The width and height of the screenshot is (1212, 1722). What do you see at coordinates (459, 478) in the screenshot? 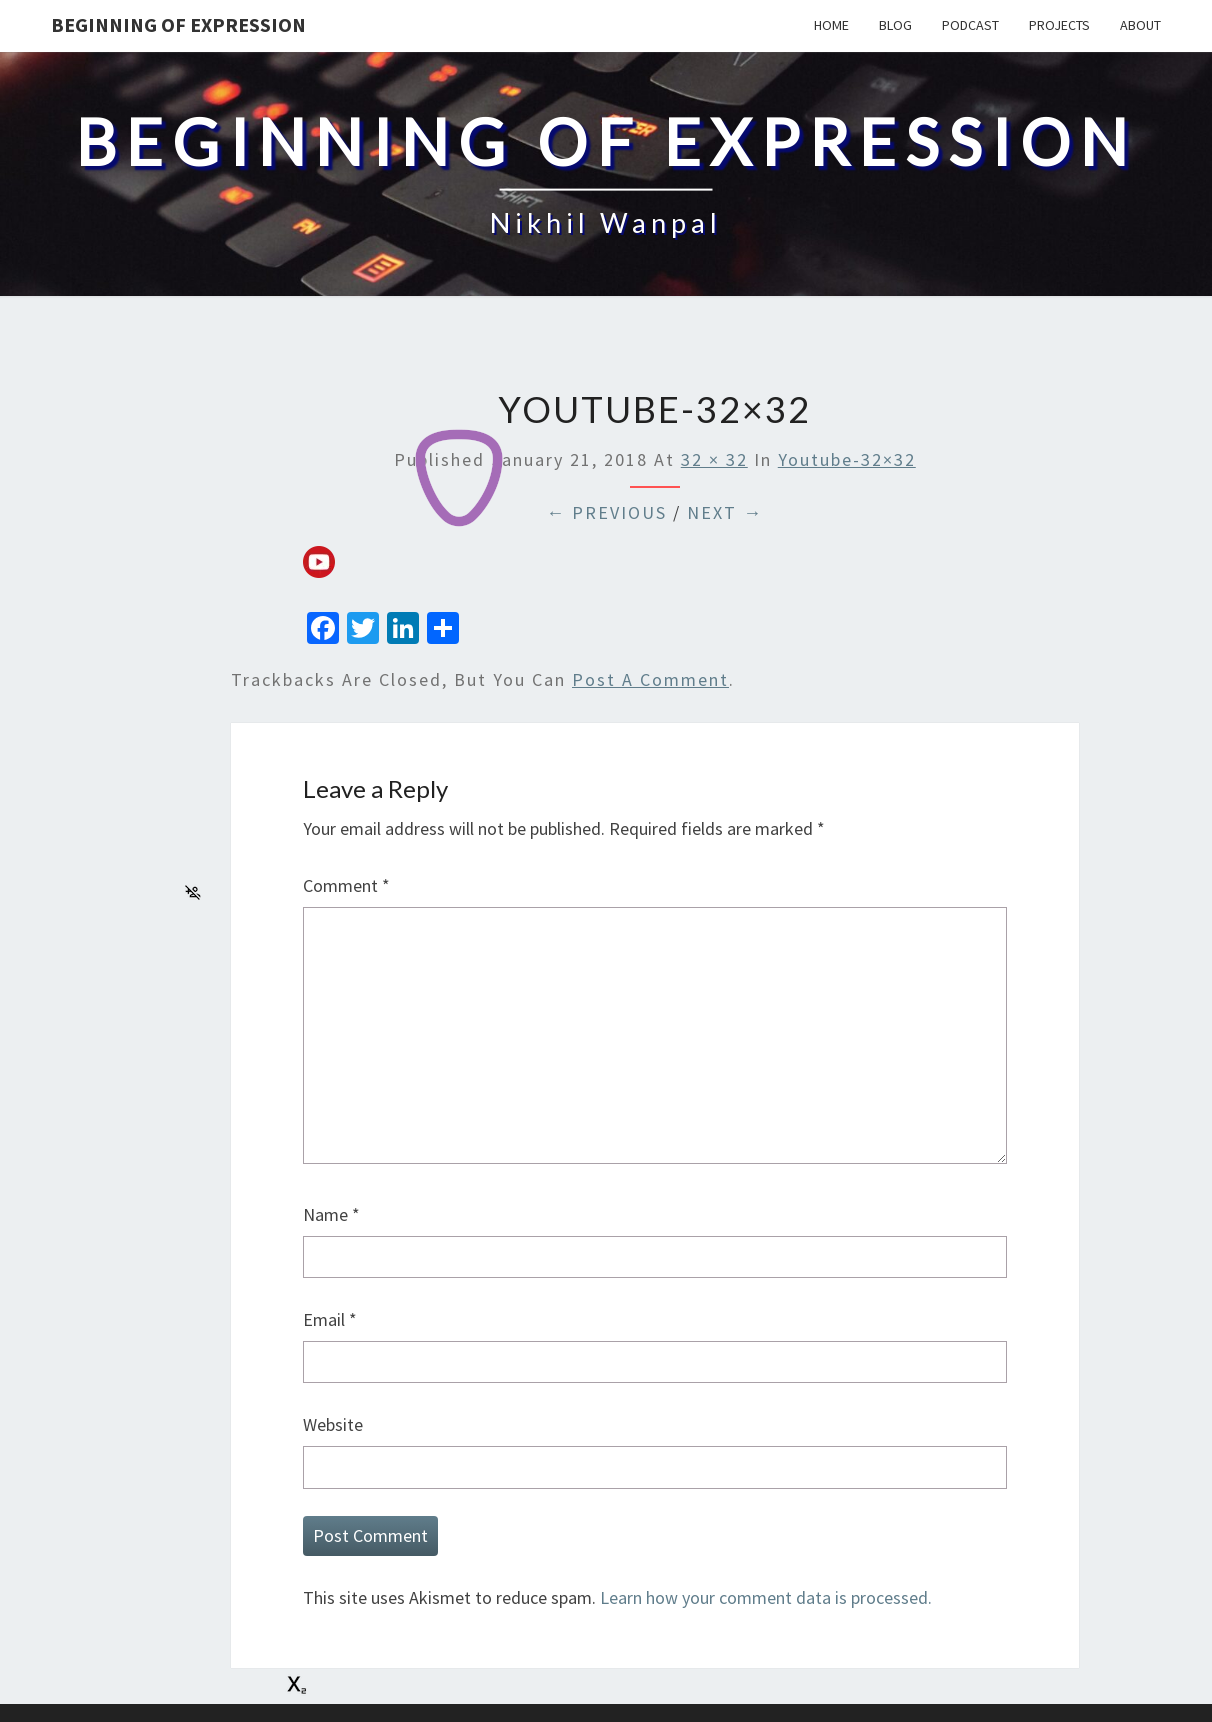
I see `access music or guitar-related features` at bounding box center [459, 478].